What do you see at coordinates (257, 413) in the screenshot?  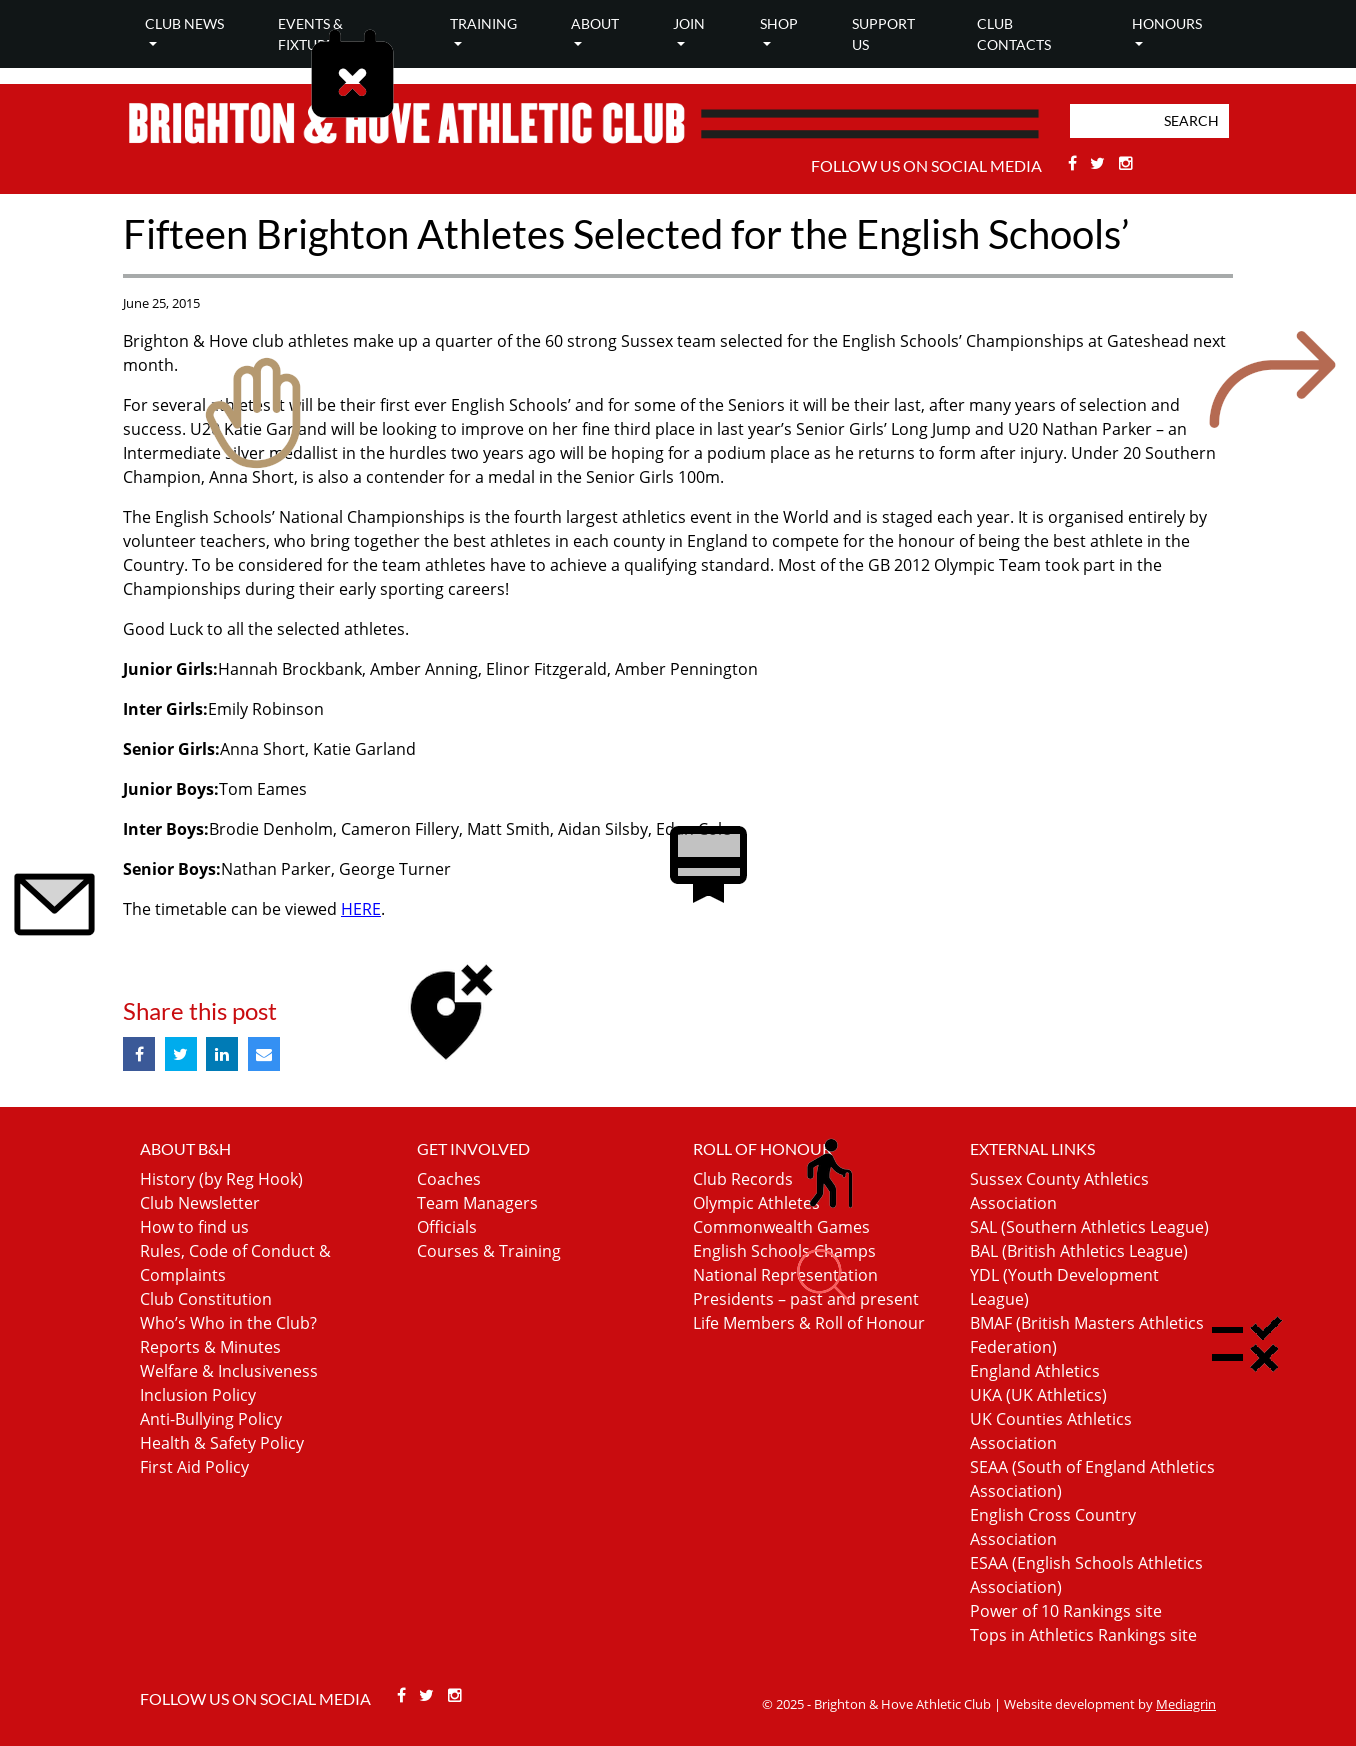 I see `stop or pause an action` at bounding box center [257, 413].